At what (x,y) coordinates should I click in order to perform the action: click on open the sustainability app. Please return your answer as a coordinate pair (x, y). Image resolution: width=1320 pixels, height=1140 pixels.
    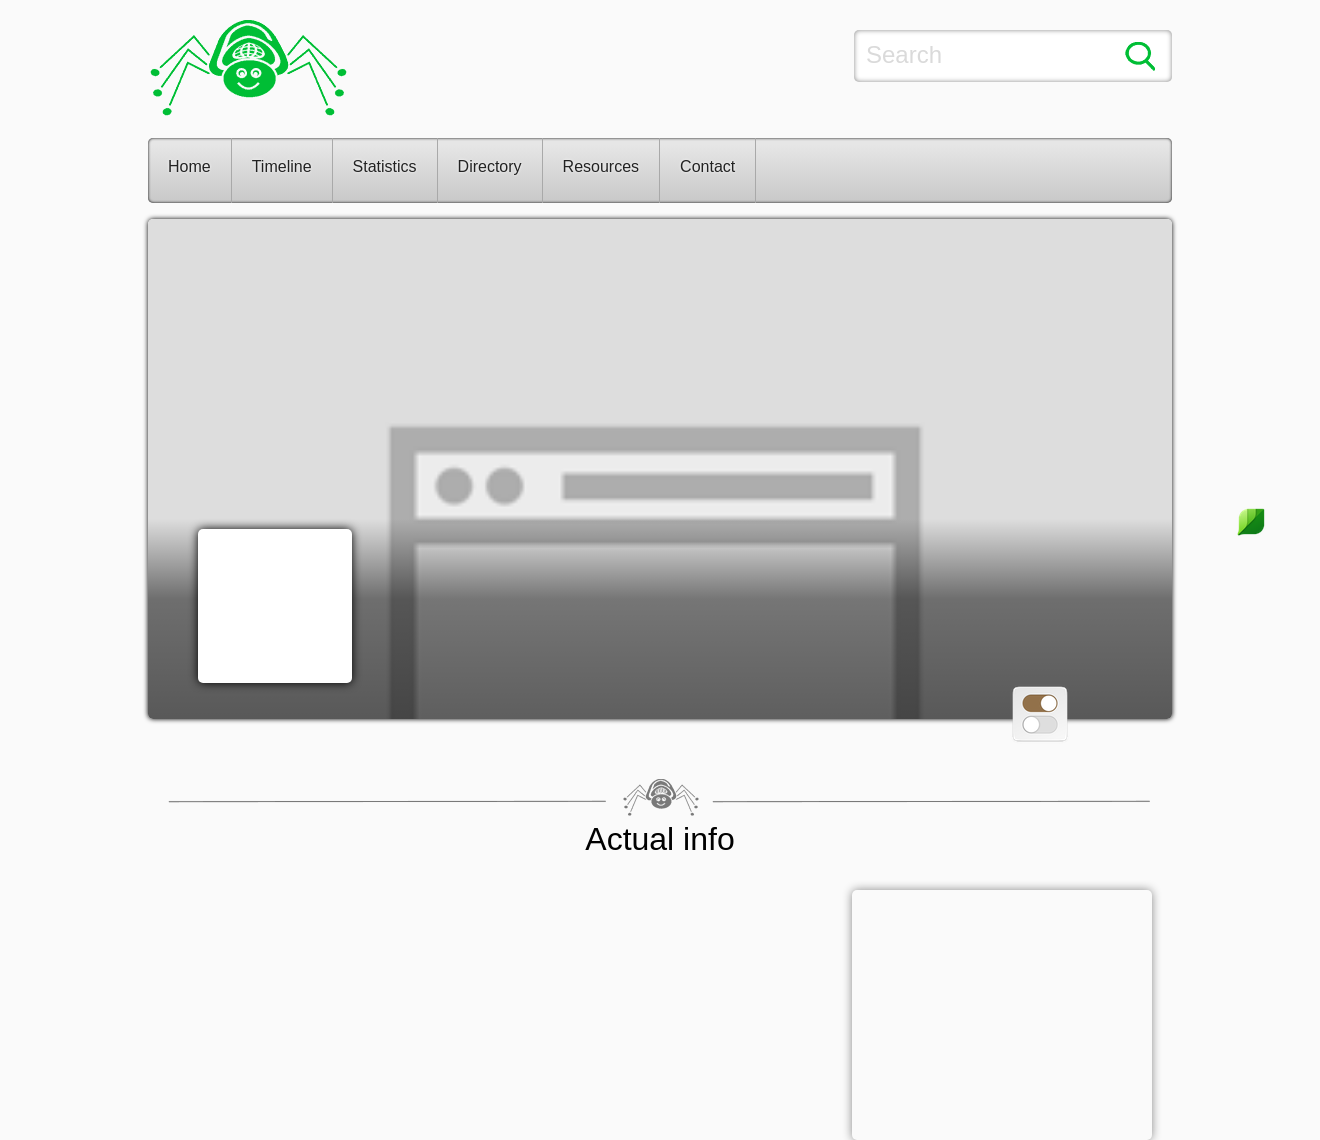
    Looking at the image, I should click on (1251, 521).